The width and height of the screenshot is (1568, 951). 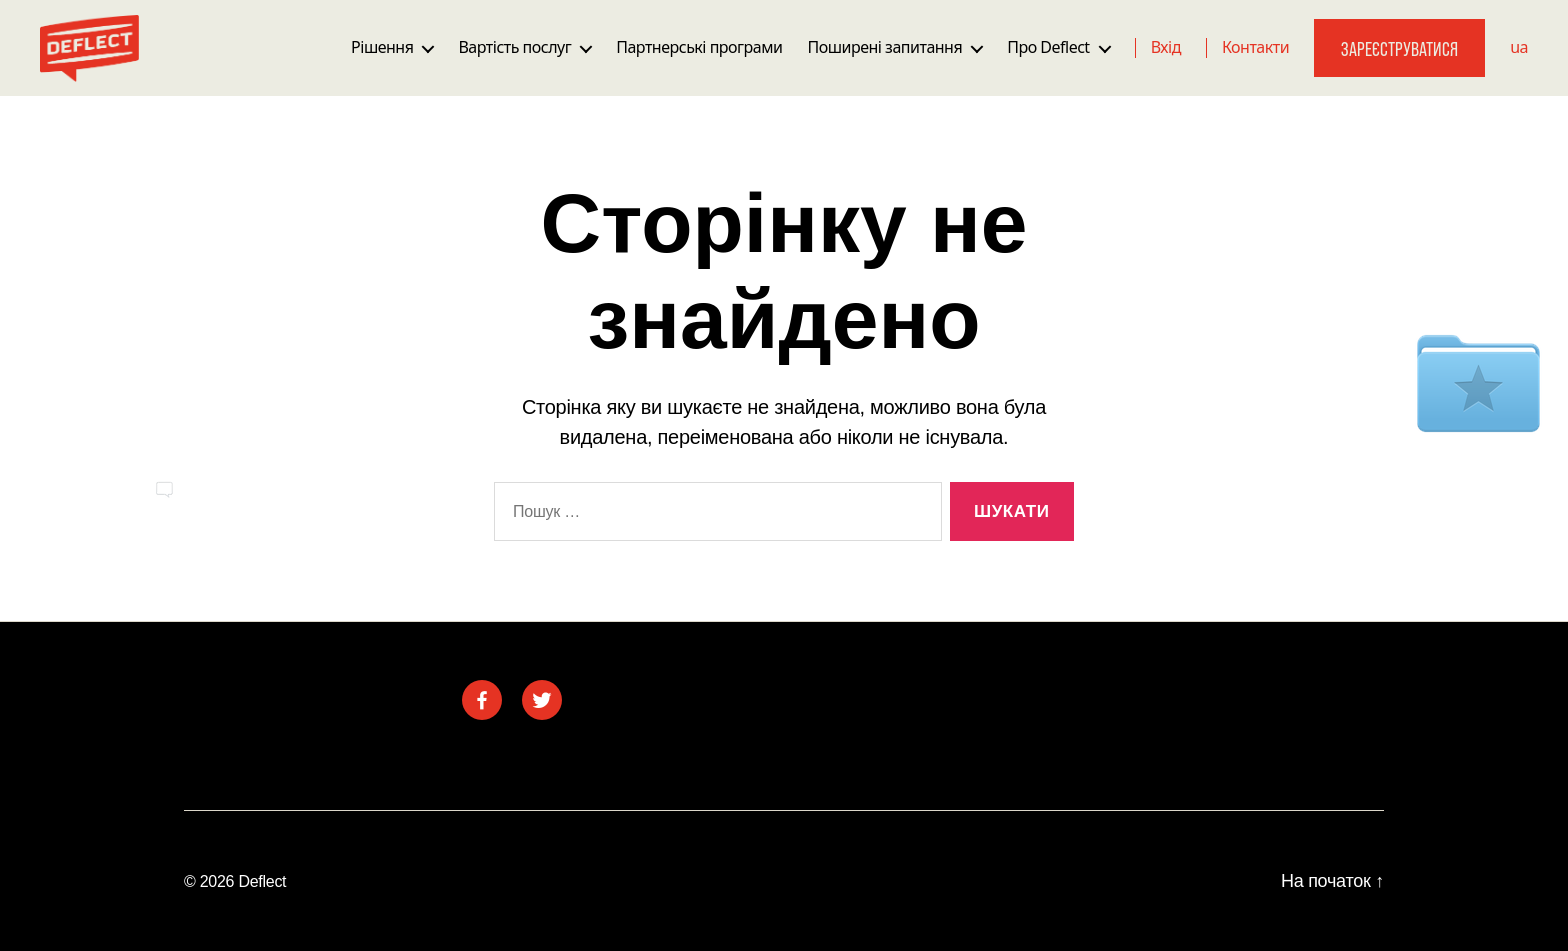 I want to click on open your bookmarked files folder, so click(x=1478, y=383).